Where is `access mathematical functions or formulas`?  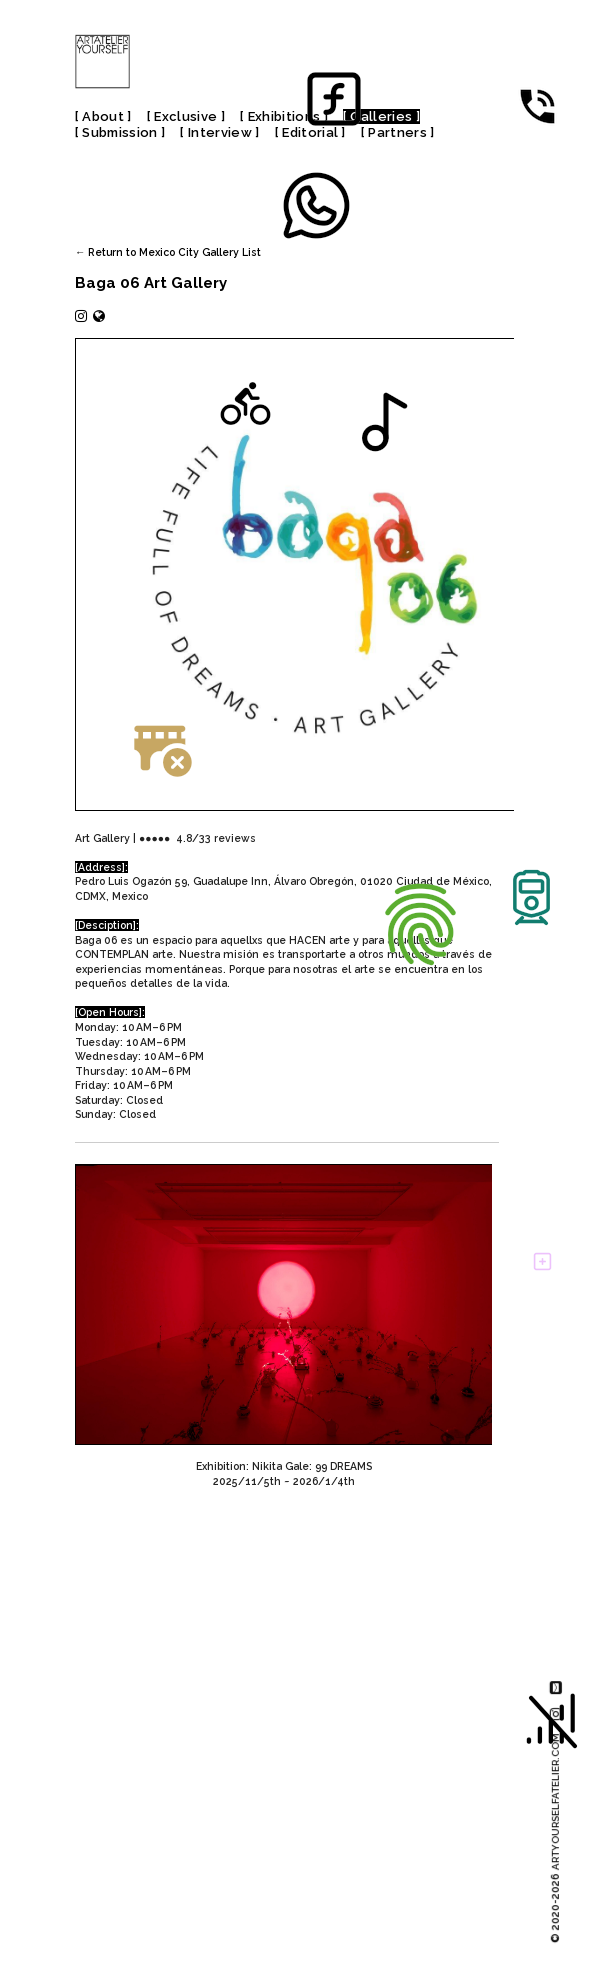
access mathematical functions or formulas is located at coordinates (334, 99).